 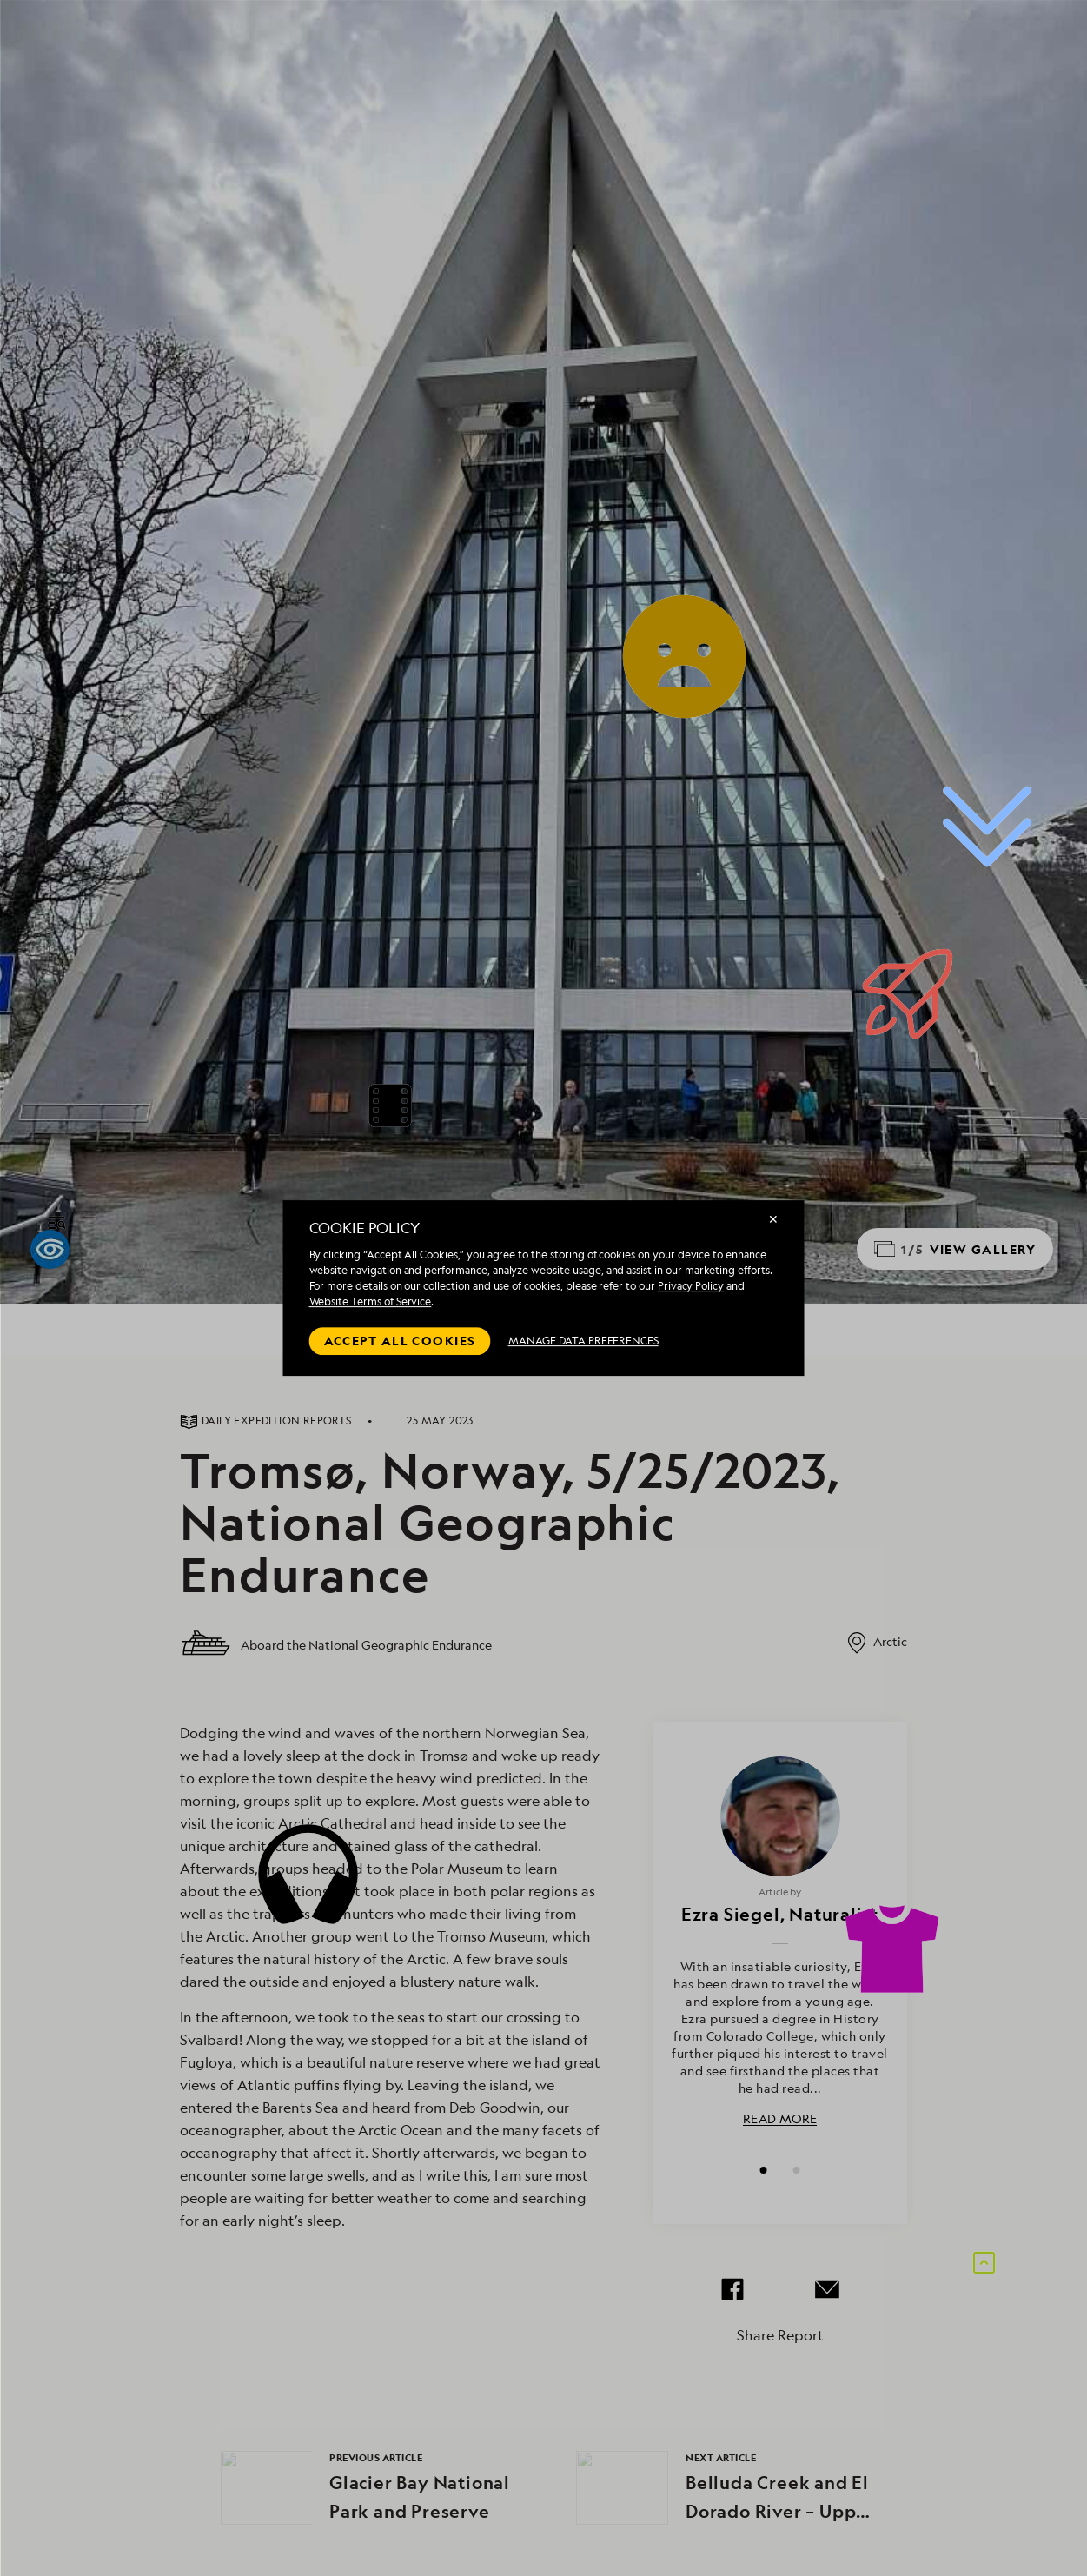 What do you see at coordinates (984, 2262) in the screenshot?
I see `collapse or minimize a section` at bounding box center [984, 2262].